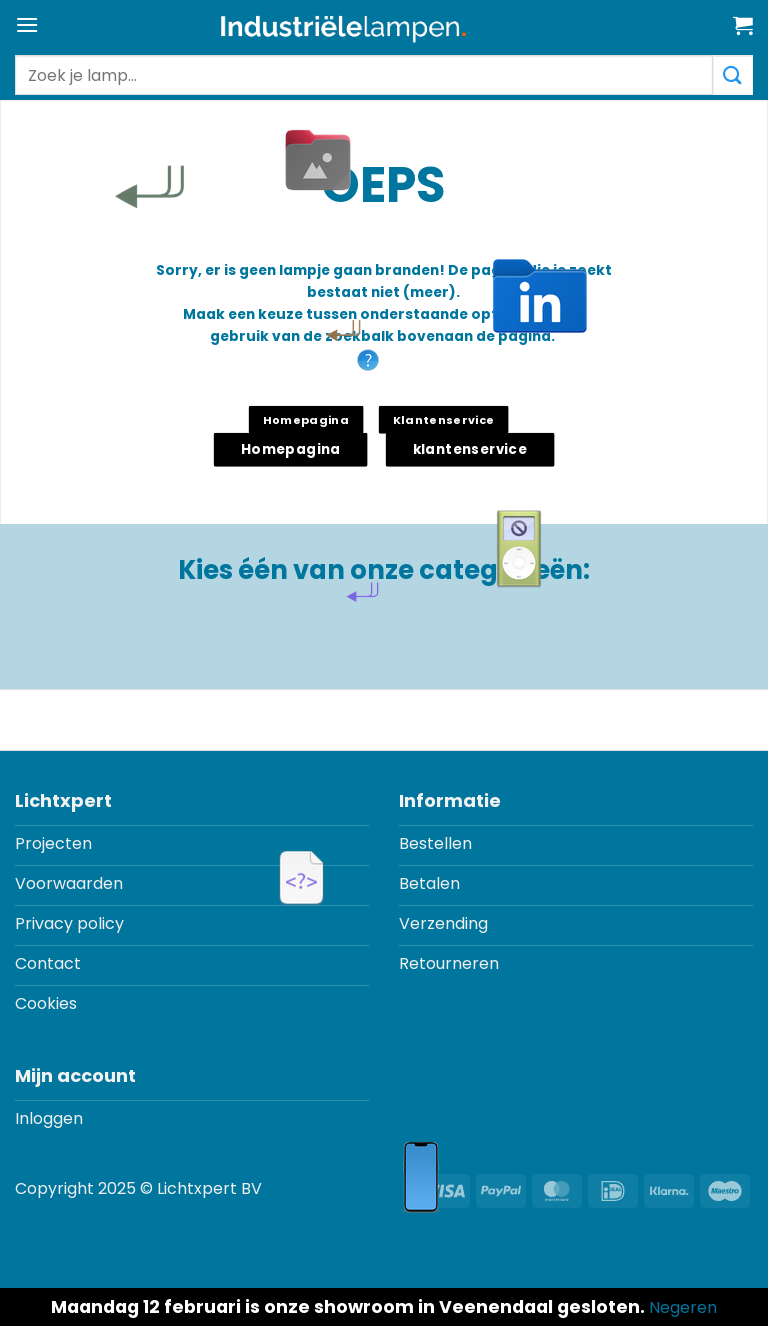  What do you see at coordinates (421, 1178) in the screenshot?
I see `iPhone 13 Pro device icon` at bounding box center [421, 1178].